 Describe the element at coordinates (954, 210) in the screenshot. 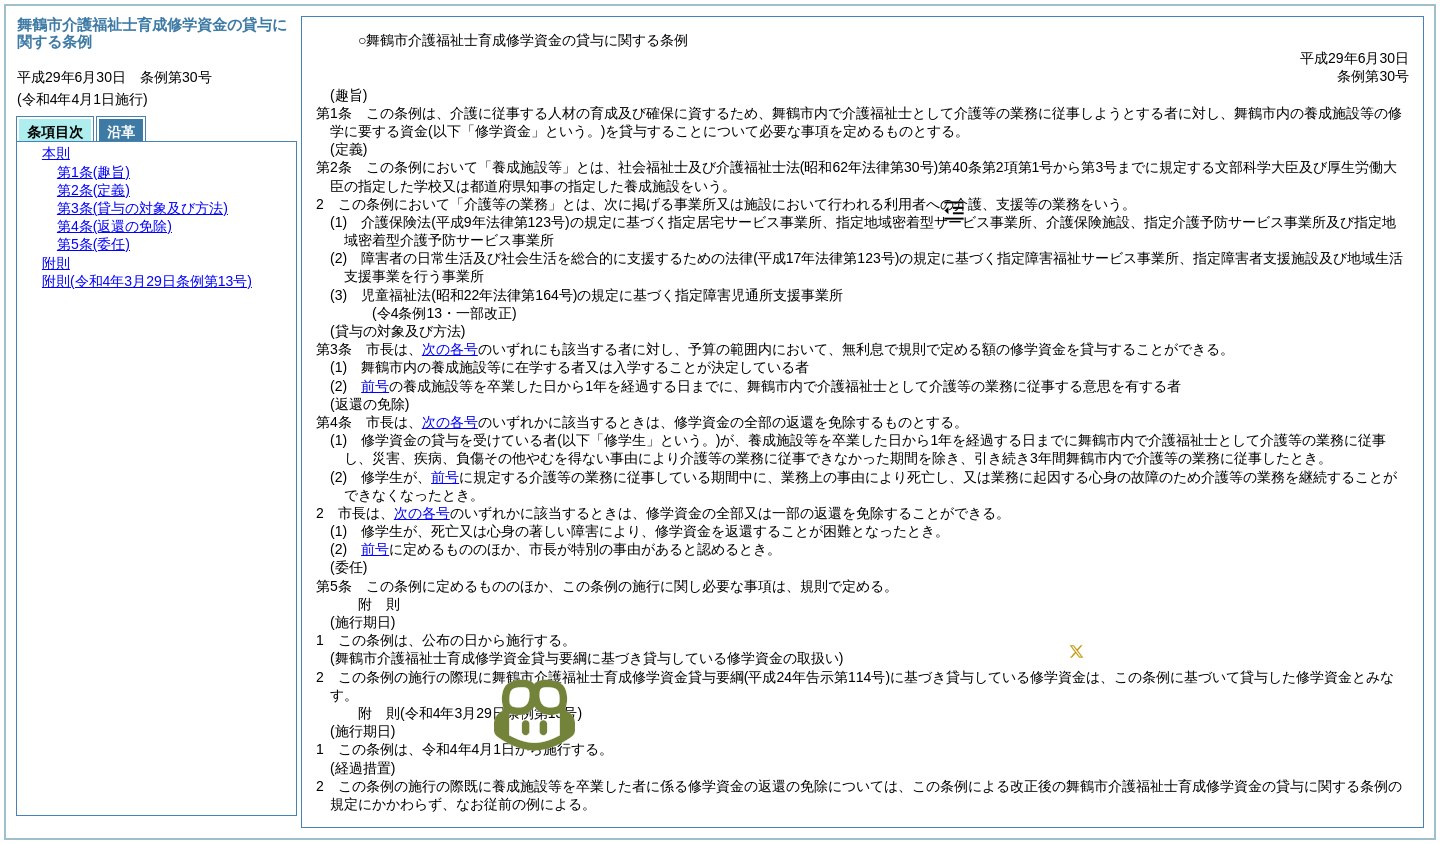

I see `decrease text indentation` at that location.